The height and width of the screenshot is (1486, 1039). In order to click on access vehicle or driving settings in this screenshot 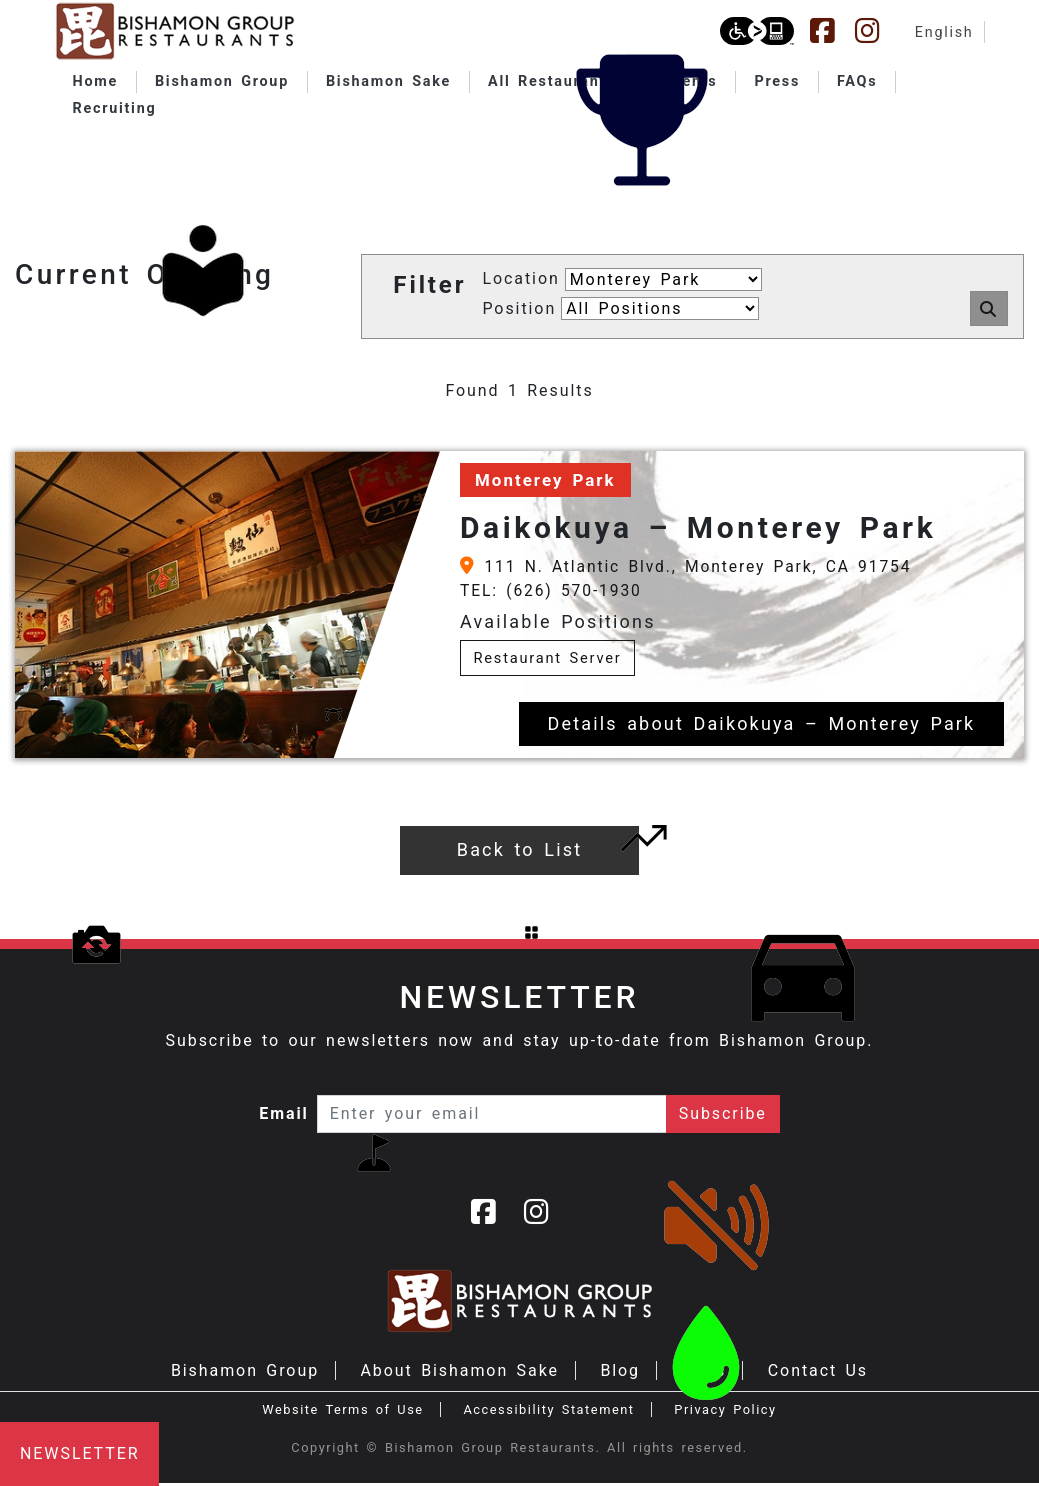, I will do `click(803, 978)`.